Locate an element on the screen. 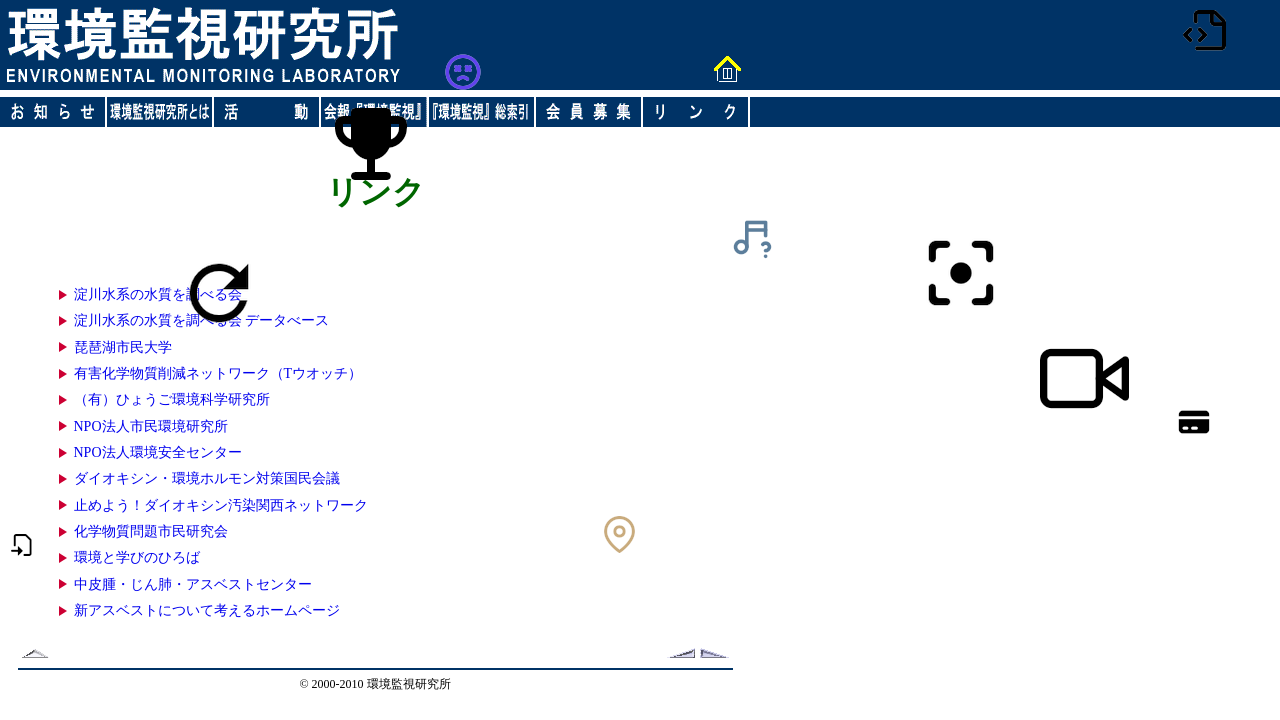 The width and height of the screenshot is (1280, 720). view achievements or awards is located at coordinates (371, 144).